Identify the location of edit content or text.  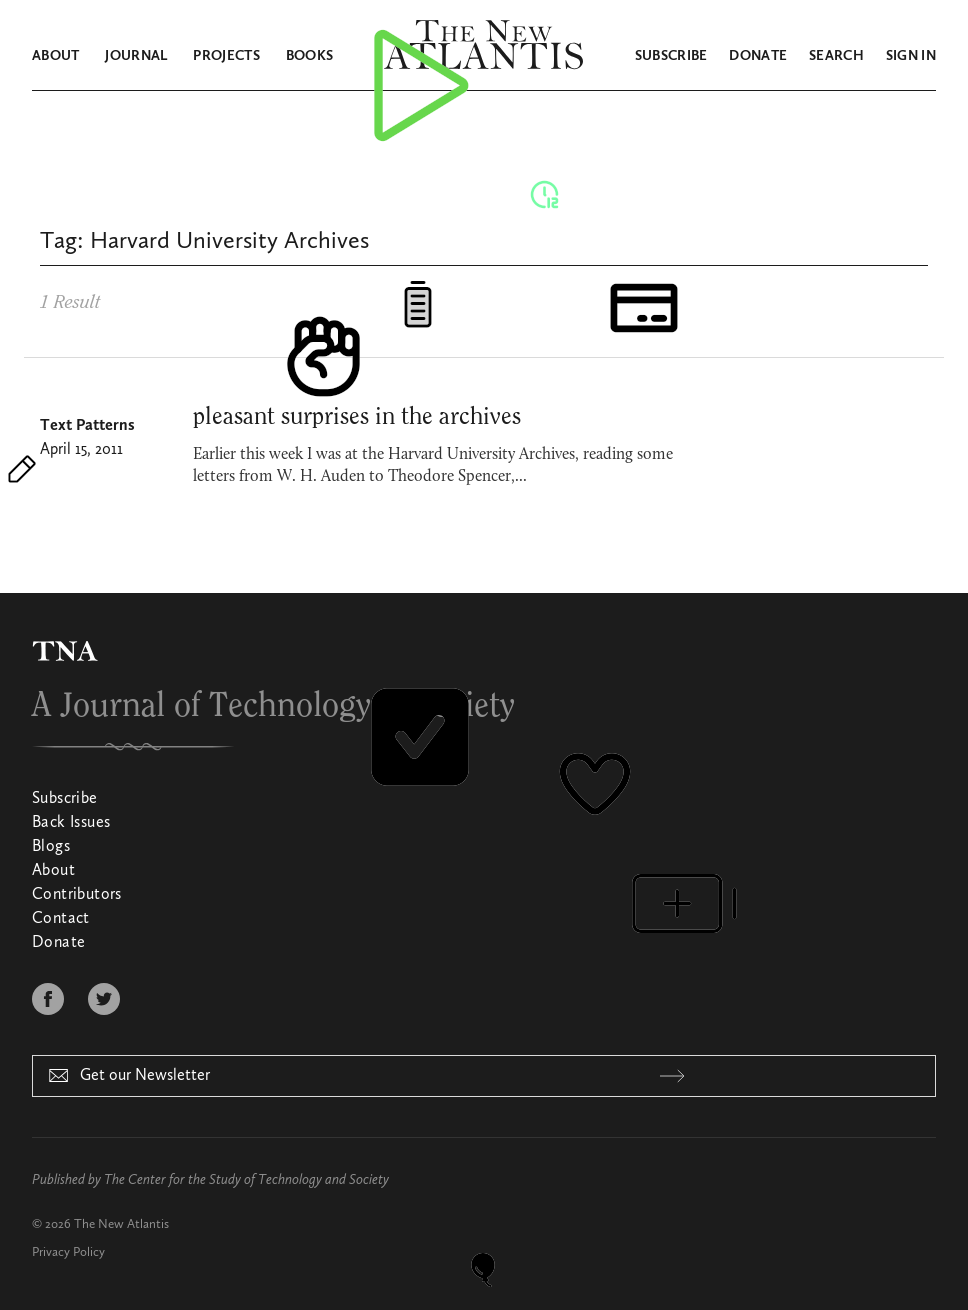
(21, 469).